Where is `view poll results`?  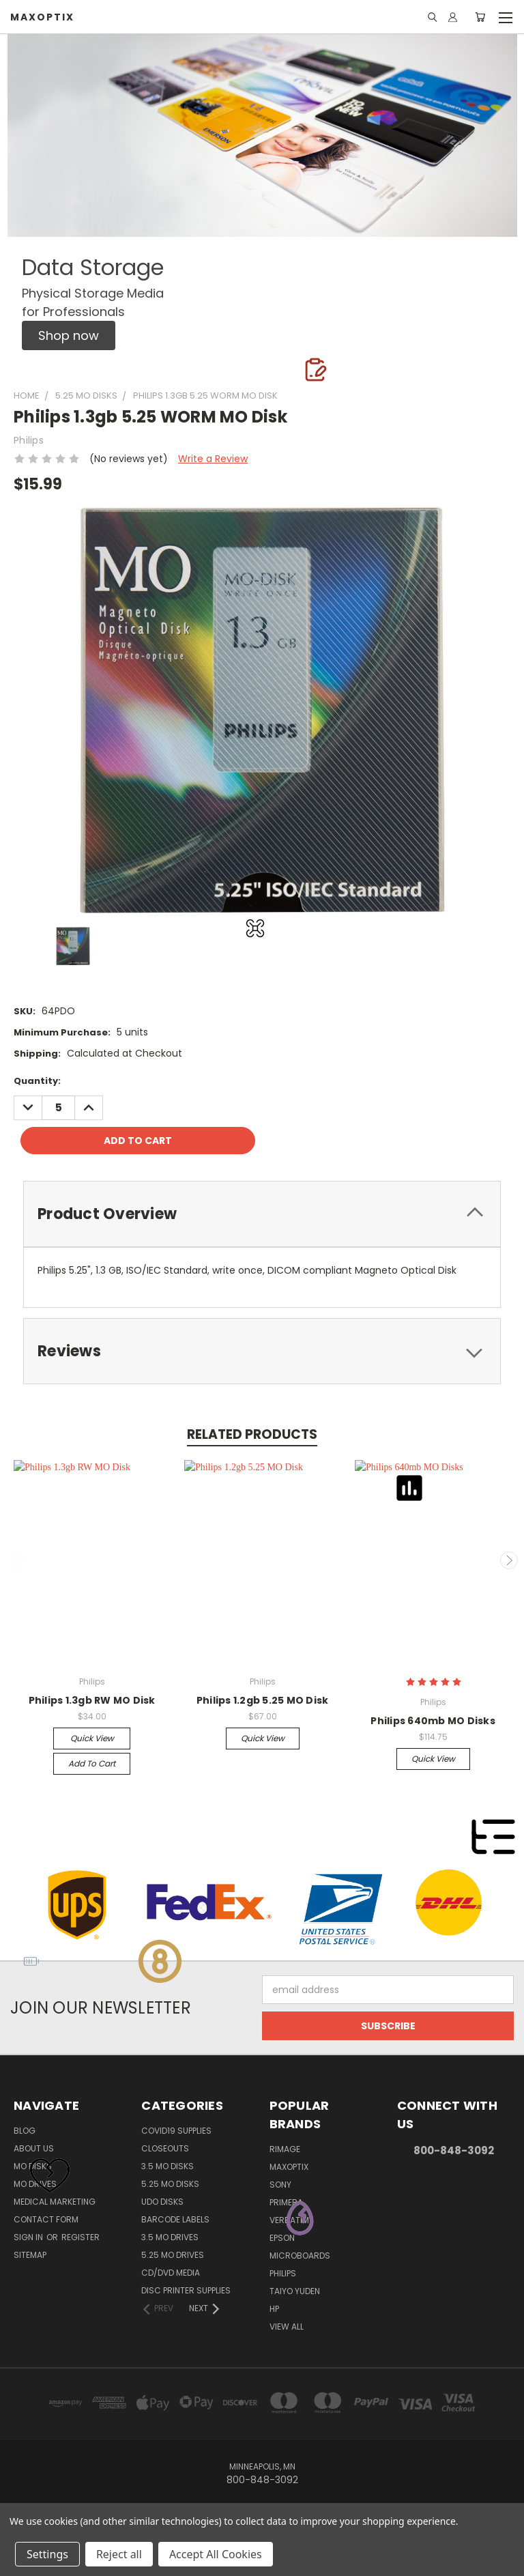
view poll results is located at coordinates (409, 1488).